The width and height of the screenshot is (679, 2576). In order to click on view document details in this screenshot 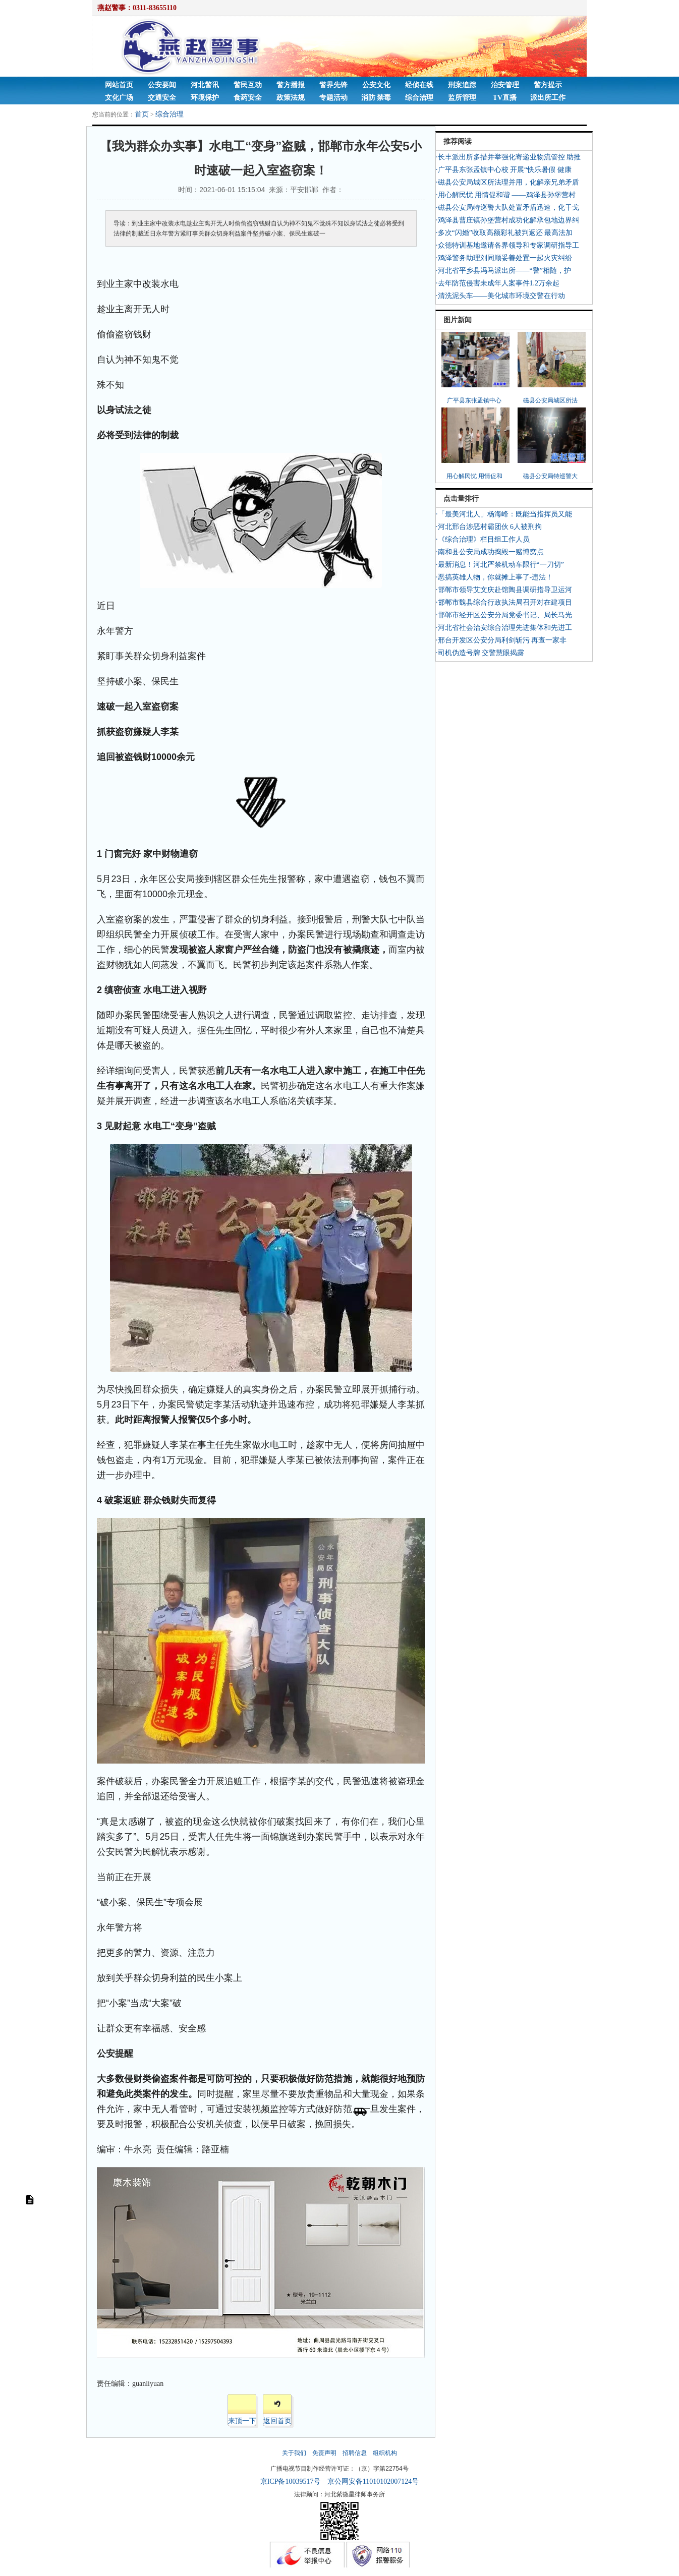, I will do `click(30, 2200)`.